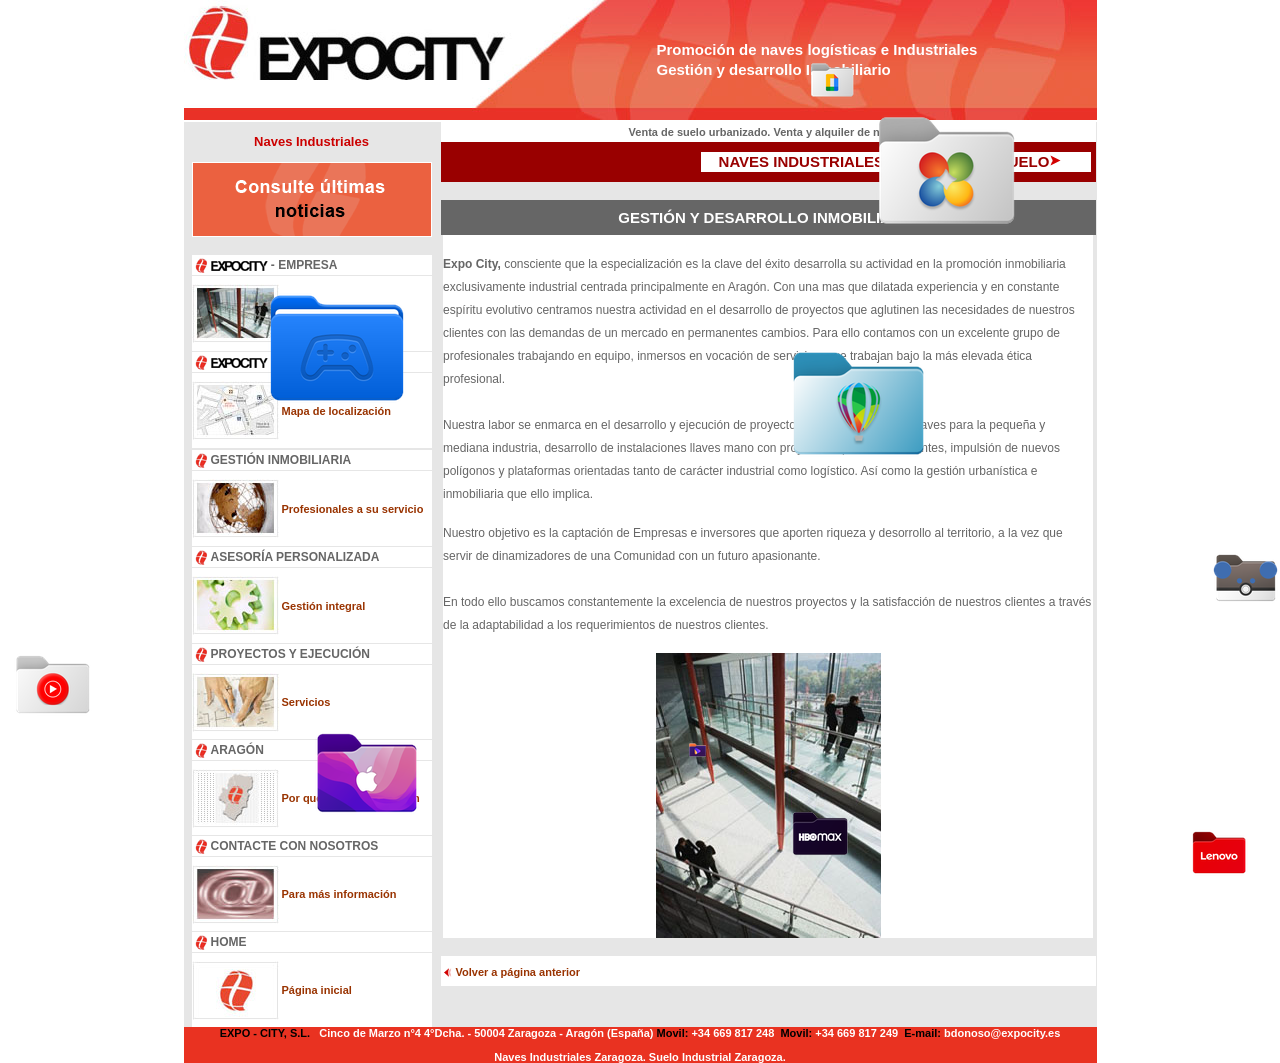 The height and width of the screenshot is (1063, 1280). Describe the element at coordinates (366, 775) in the screenshot. I see `open mac os monterey system folder` at that location.